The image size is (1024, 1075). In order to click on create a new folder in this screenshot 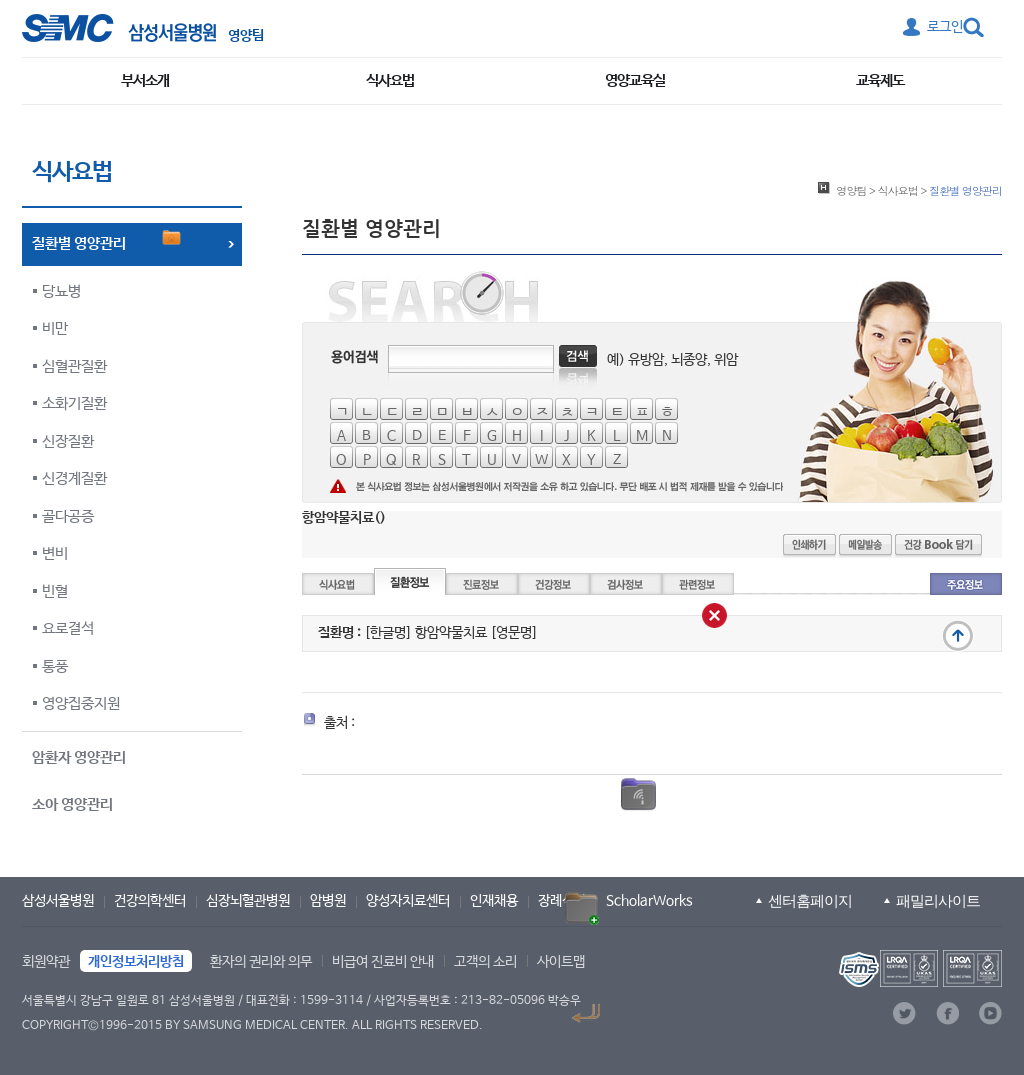, I will do `click(581, 907)`.